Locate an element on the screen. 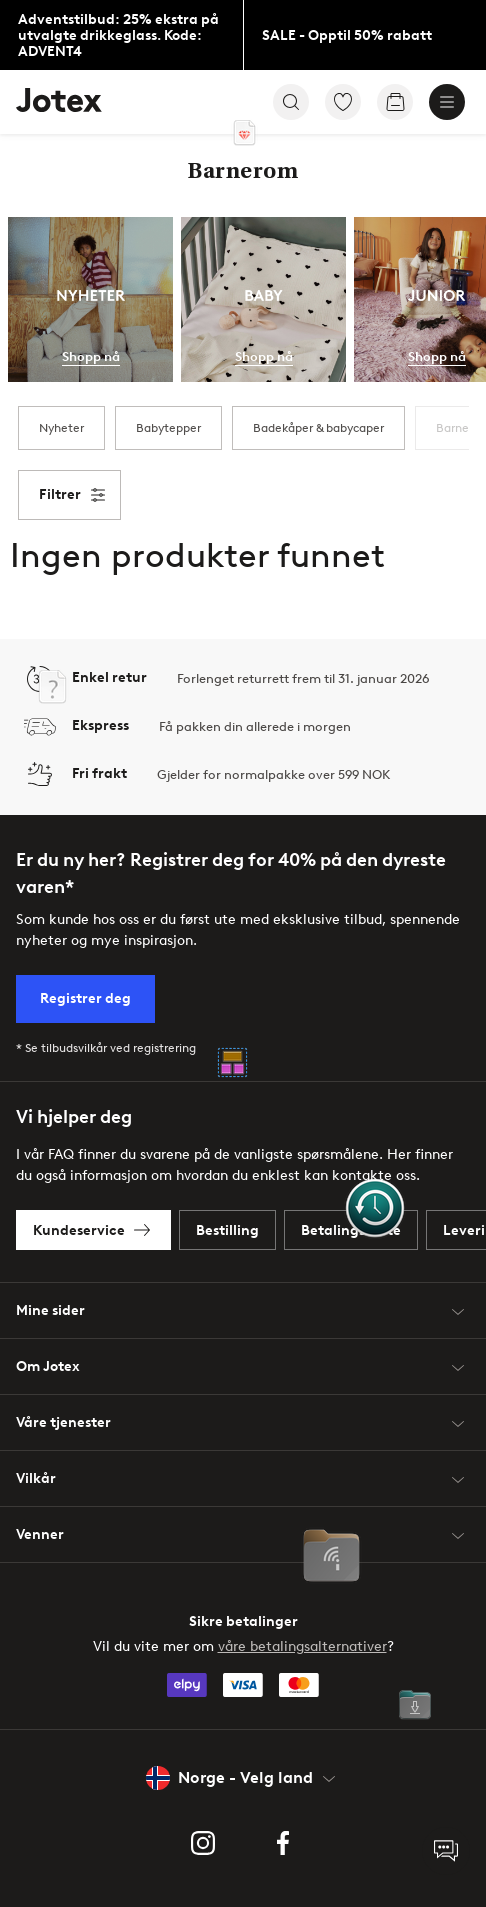  a ruby programming language source file is located at coordinates (244, 132).